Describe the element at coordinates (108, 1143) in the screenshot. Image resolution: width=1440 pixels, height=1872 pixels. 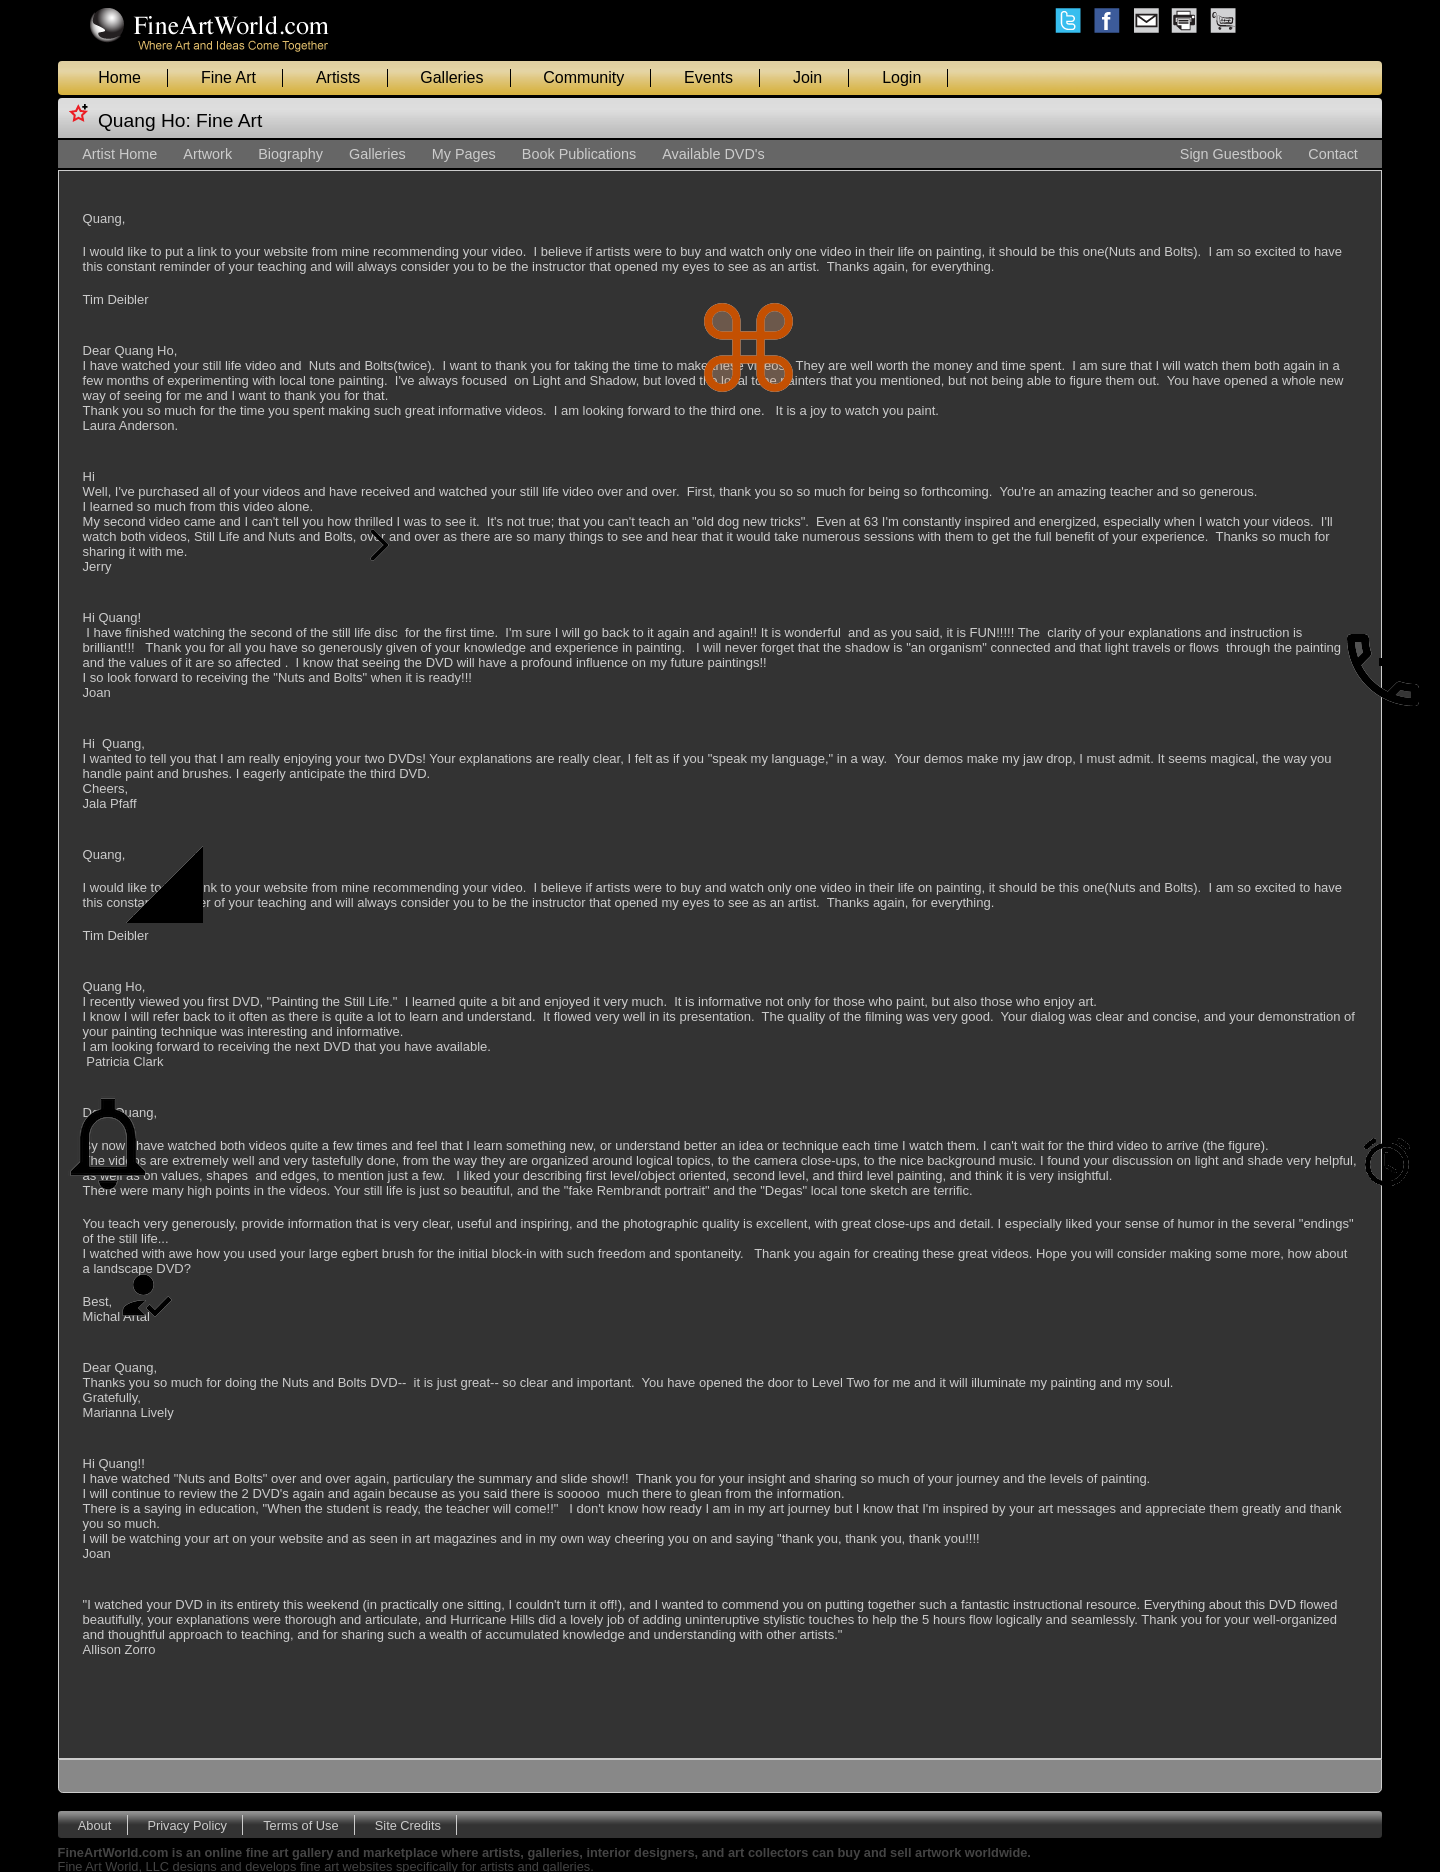
I see `view notifications` at that location.